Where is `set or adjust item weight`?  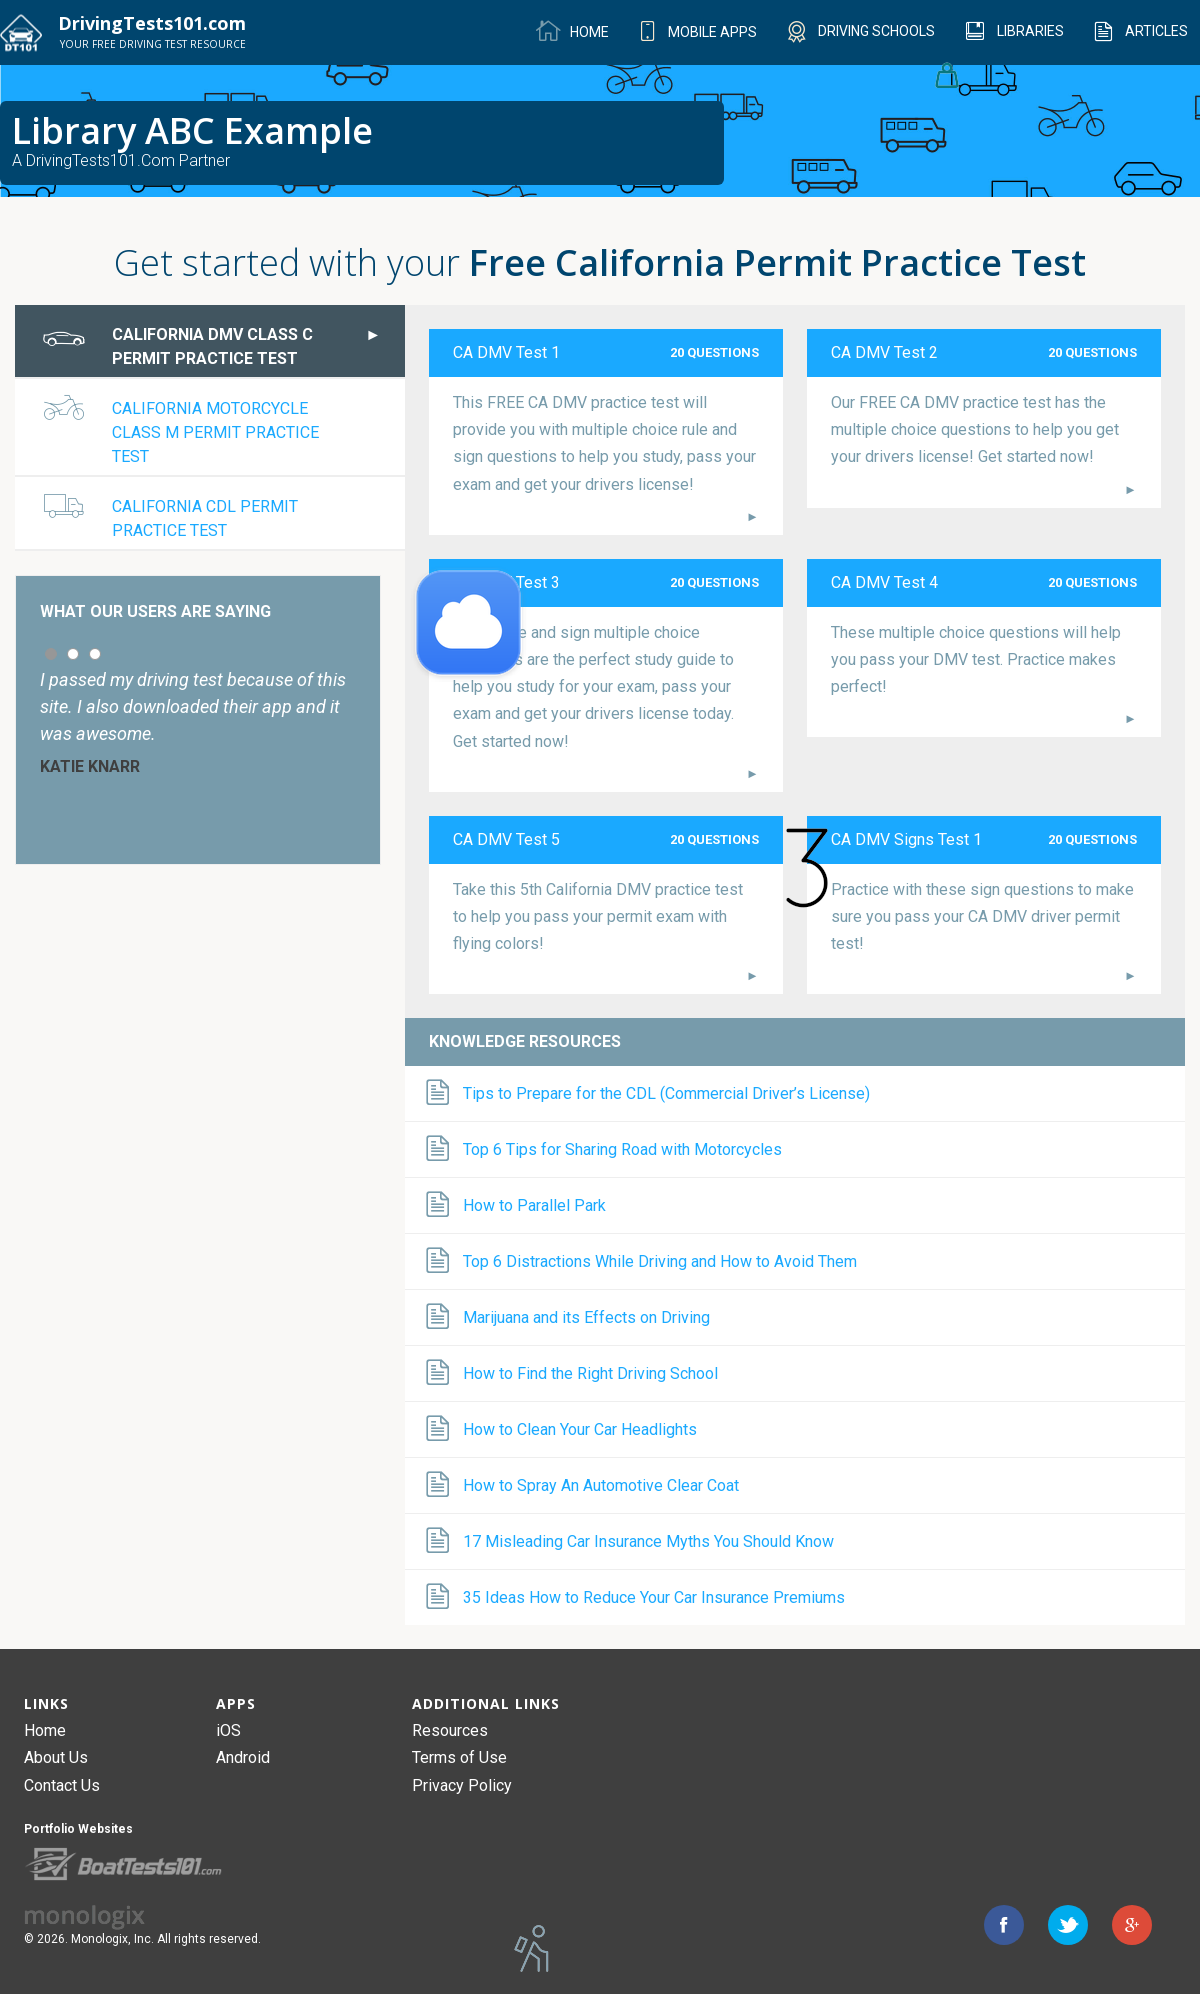
set or adjust item weight is located at coordinates (947, 76).